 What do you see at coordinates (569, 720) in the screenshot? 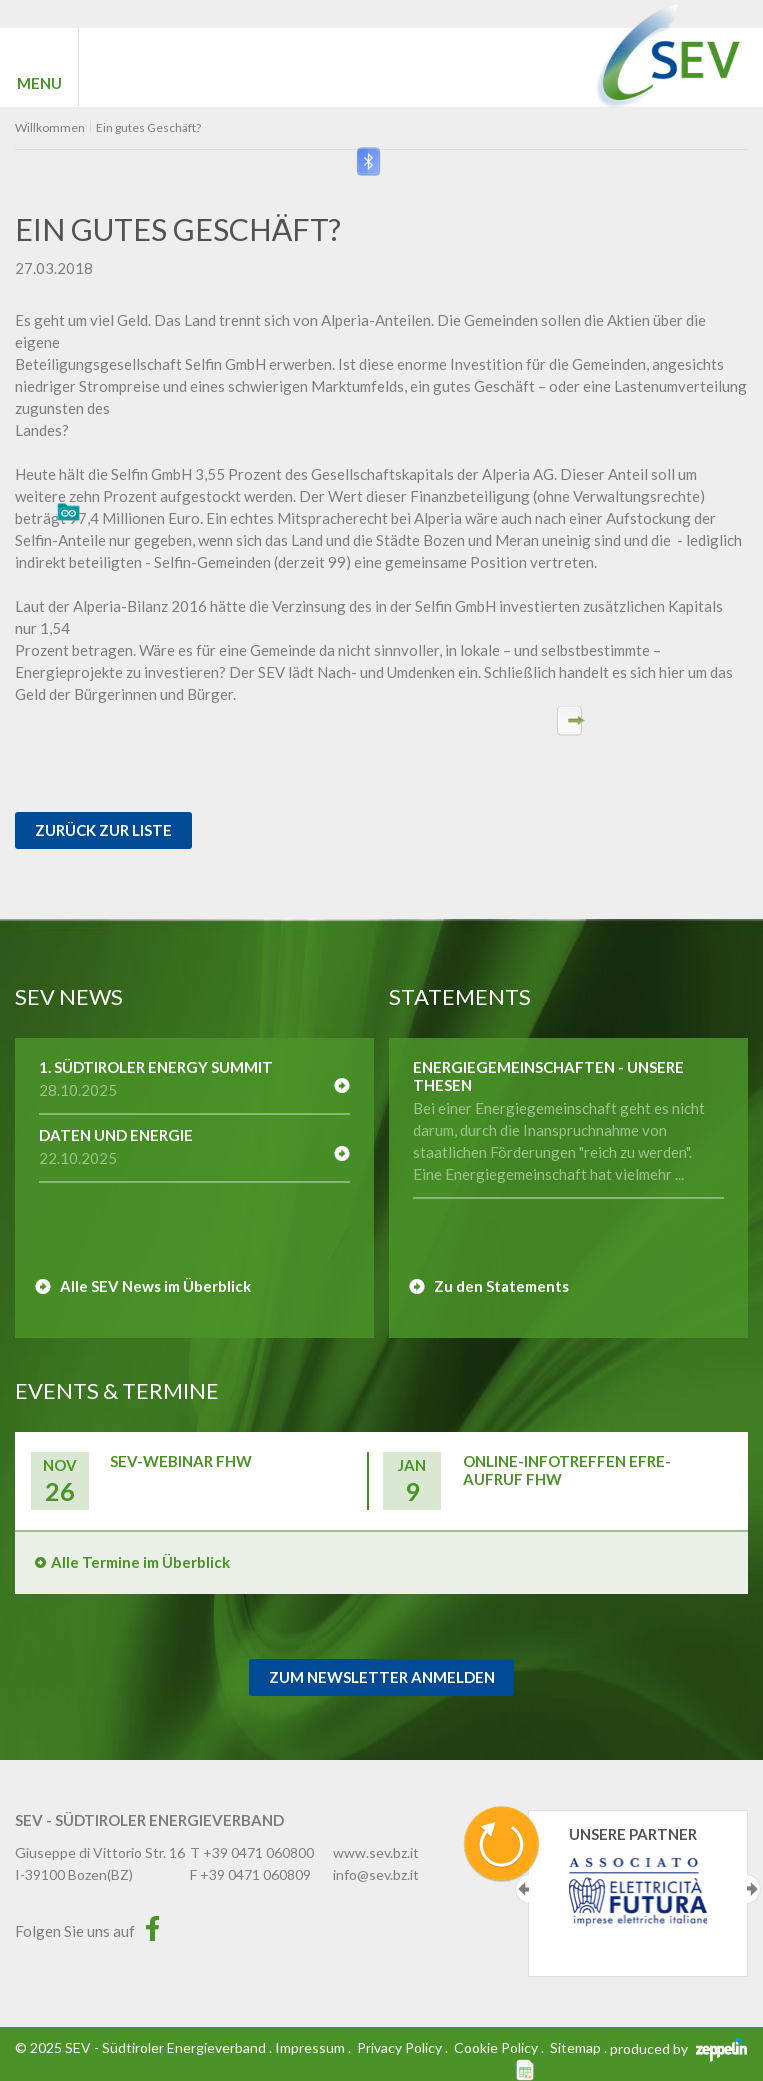
I see `export document to another location` at bounding box center [569, 720].